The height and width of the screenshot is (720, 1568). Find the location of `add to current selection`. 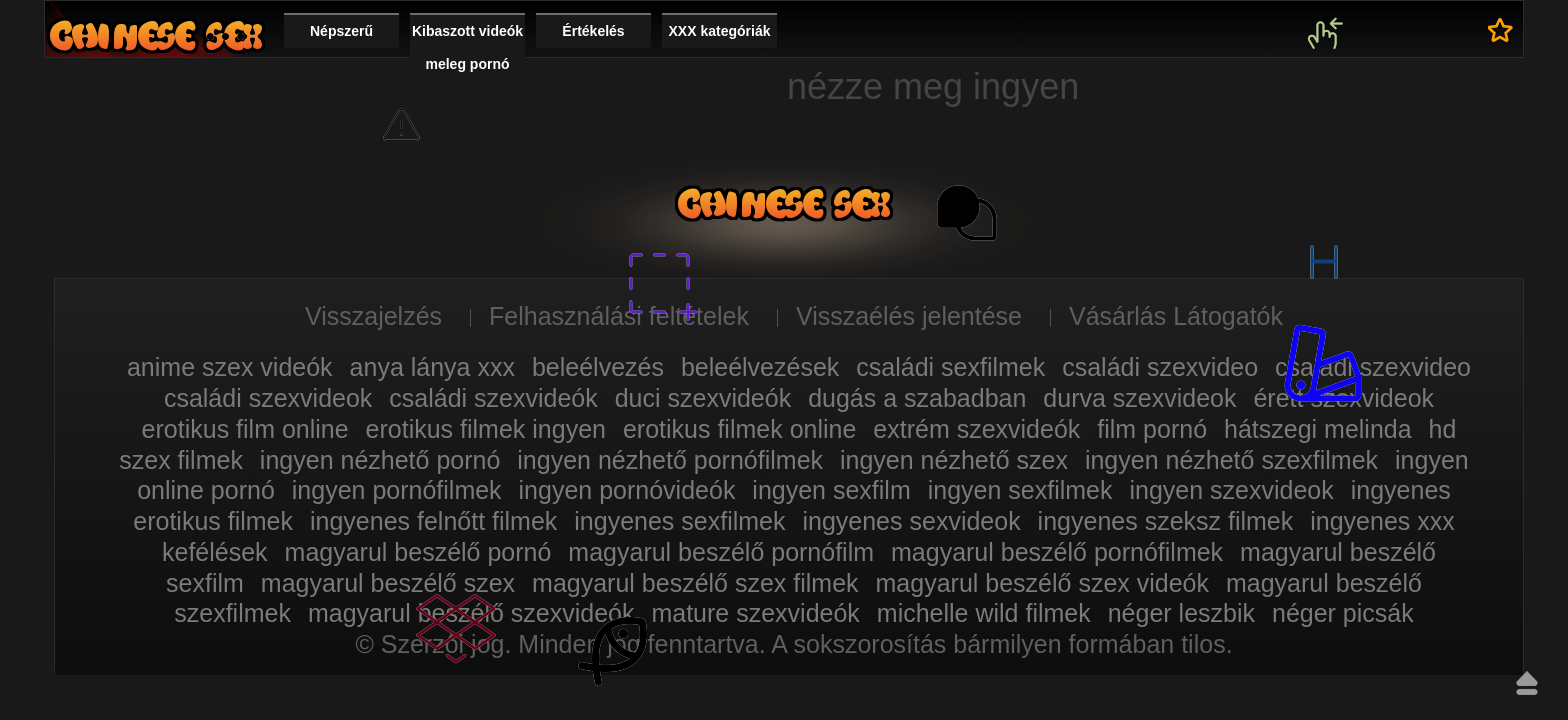

add to current selection is located at coordinates (659, 283).